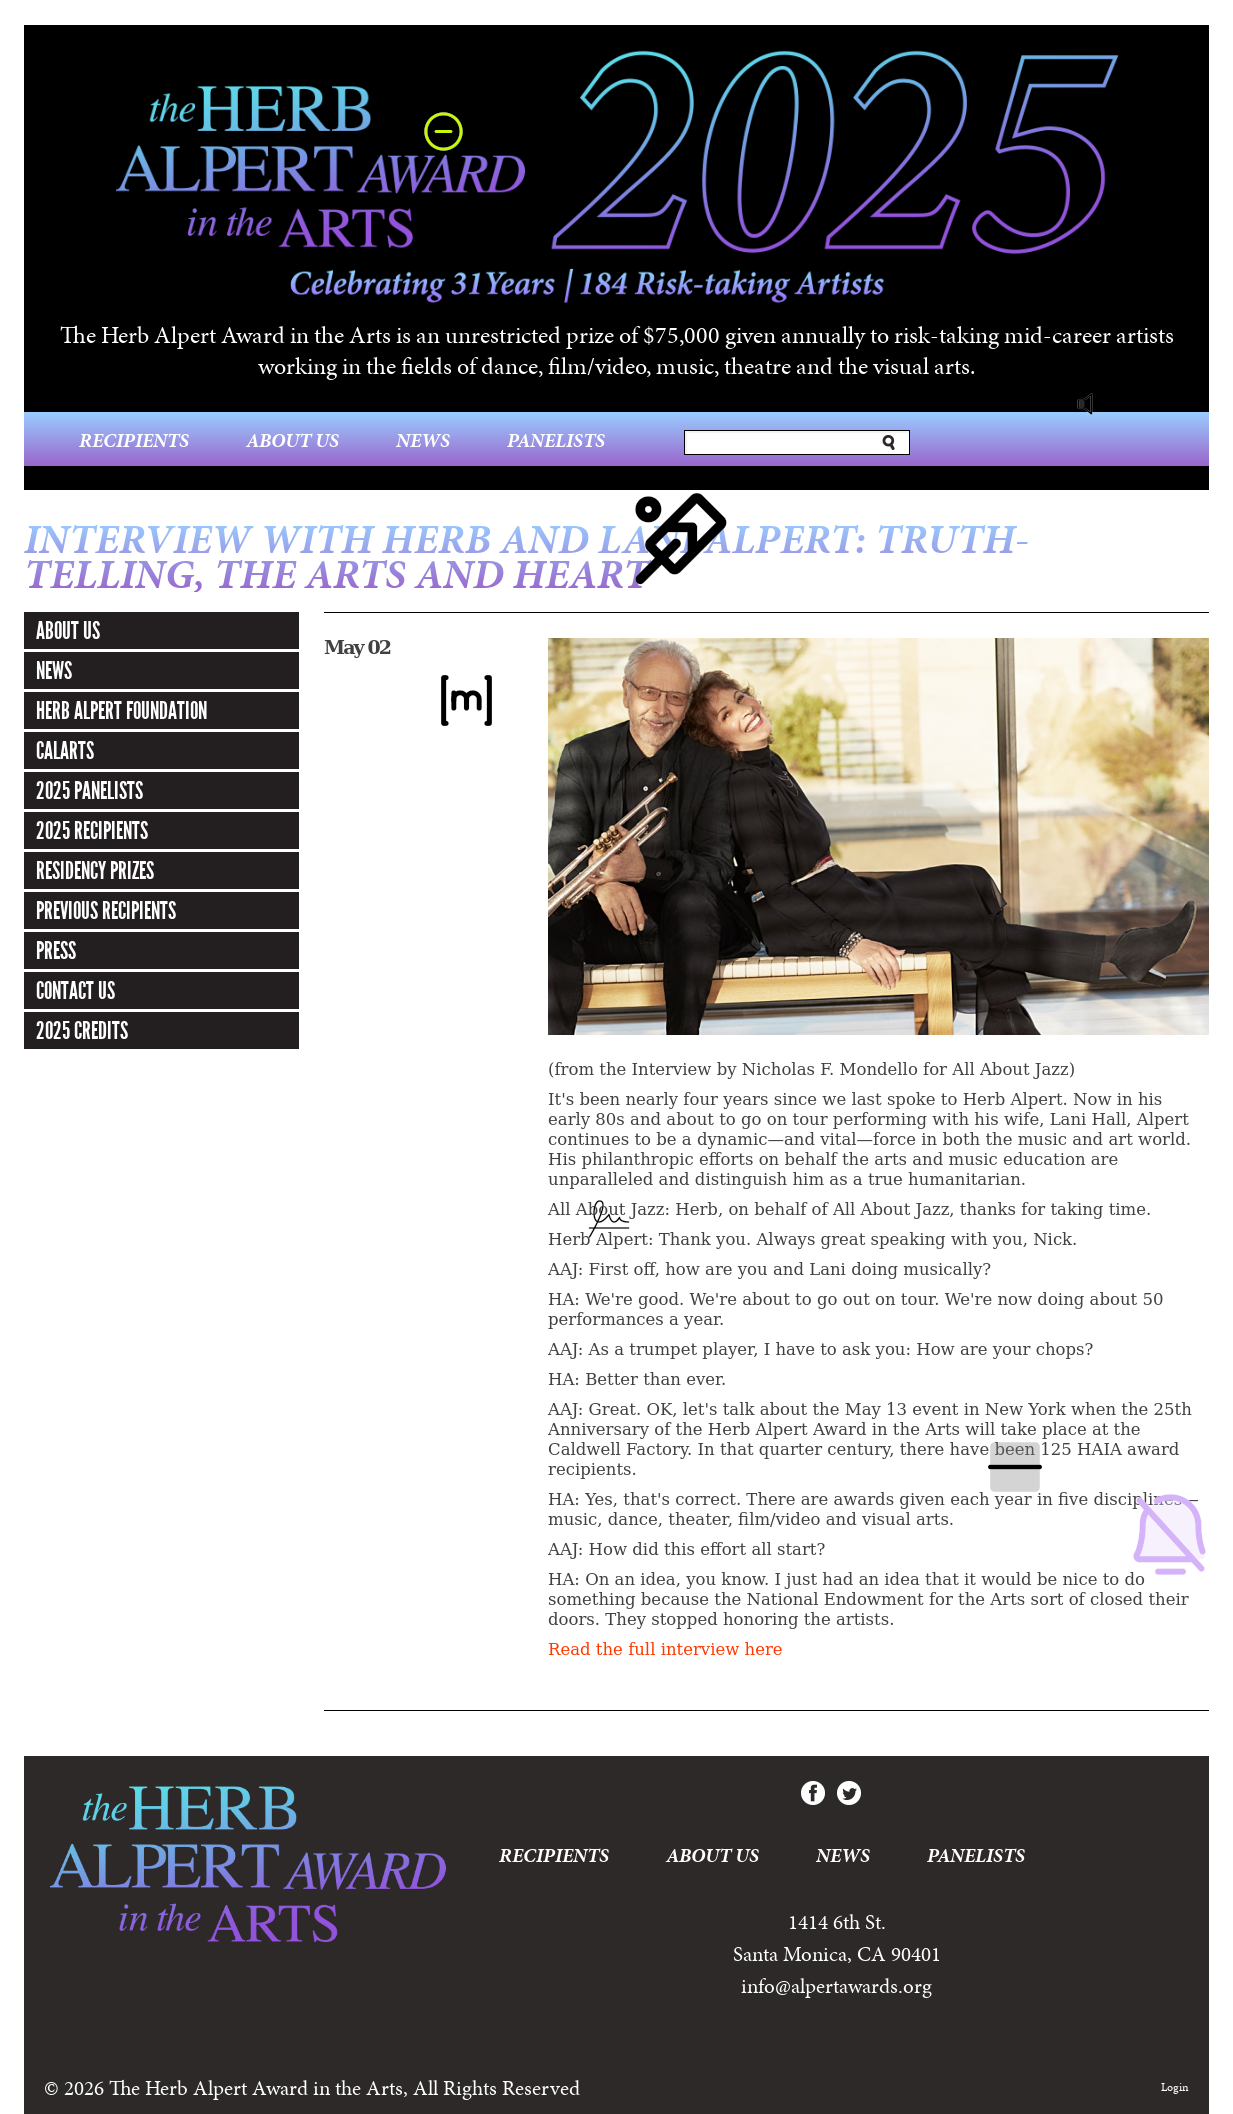 This screenshot has height=2114, width=1233. Describe the element at coordinates (1015, 1467) in the screenshot. I see `decrease quantity or value` at that location.